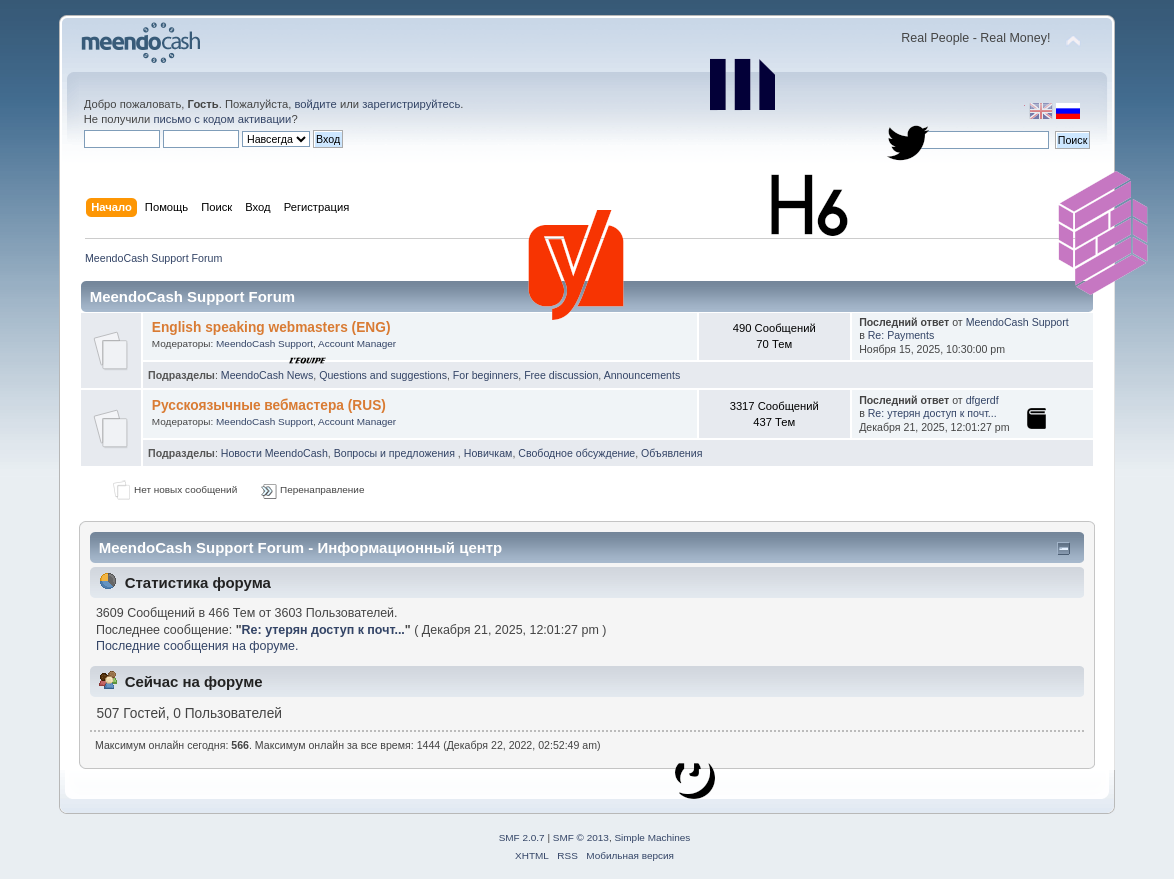  What do you see at coordinates (695, 781) in the screenshot?
I see `visit genius lyrics website` at bounding box center [695, 781].